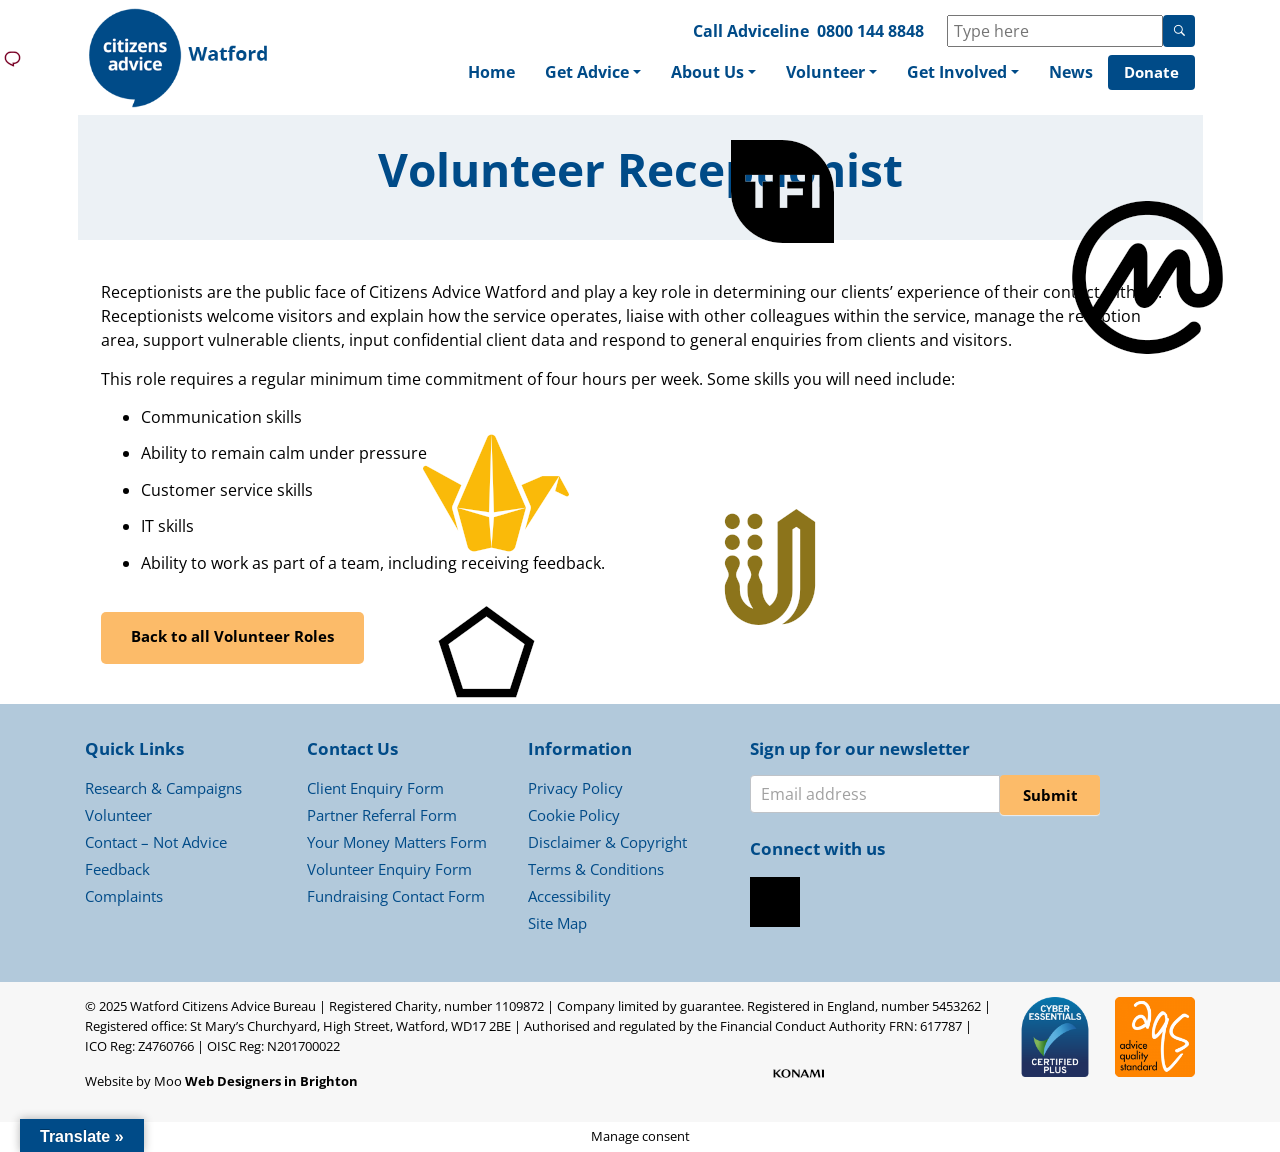 This screenshot has height=1152, width=1280. I want to click on select pentagon shape tool, so click(486, 656).